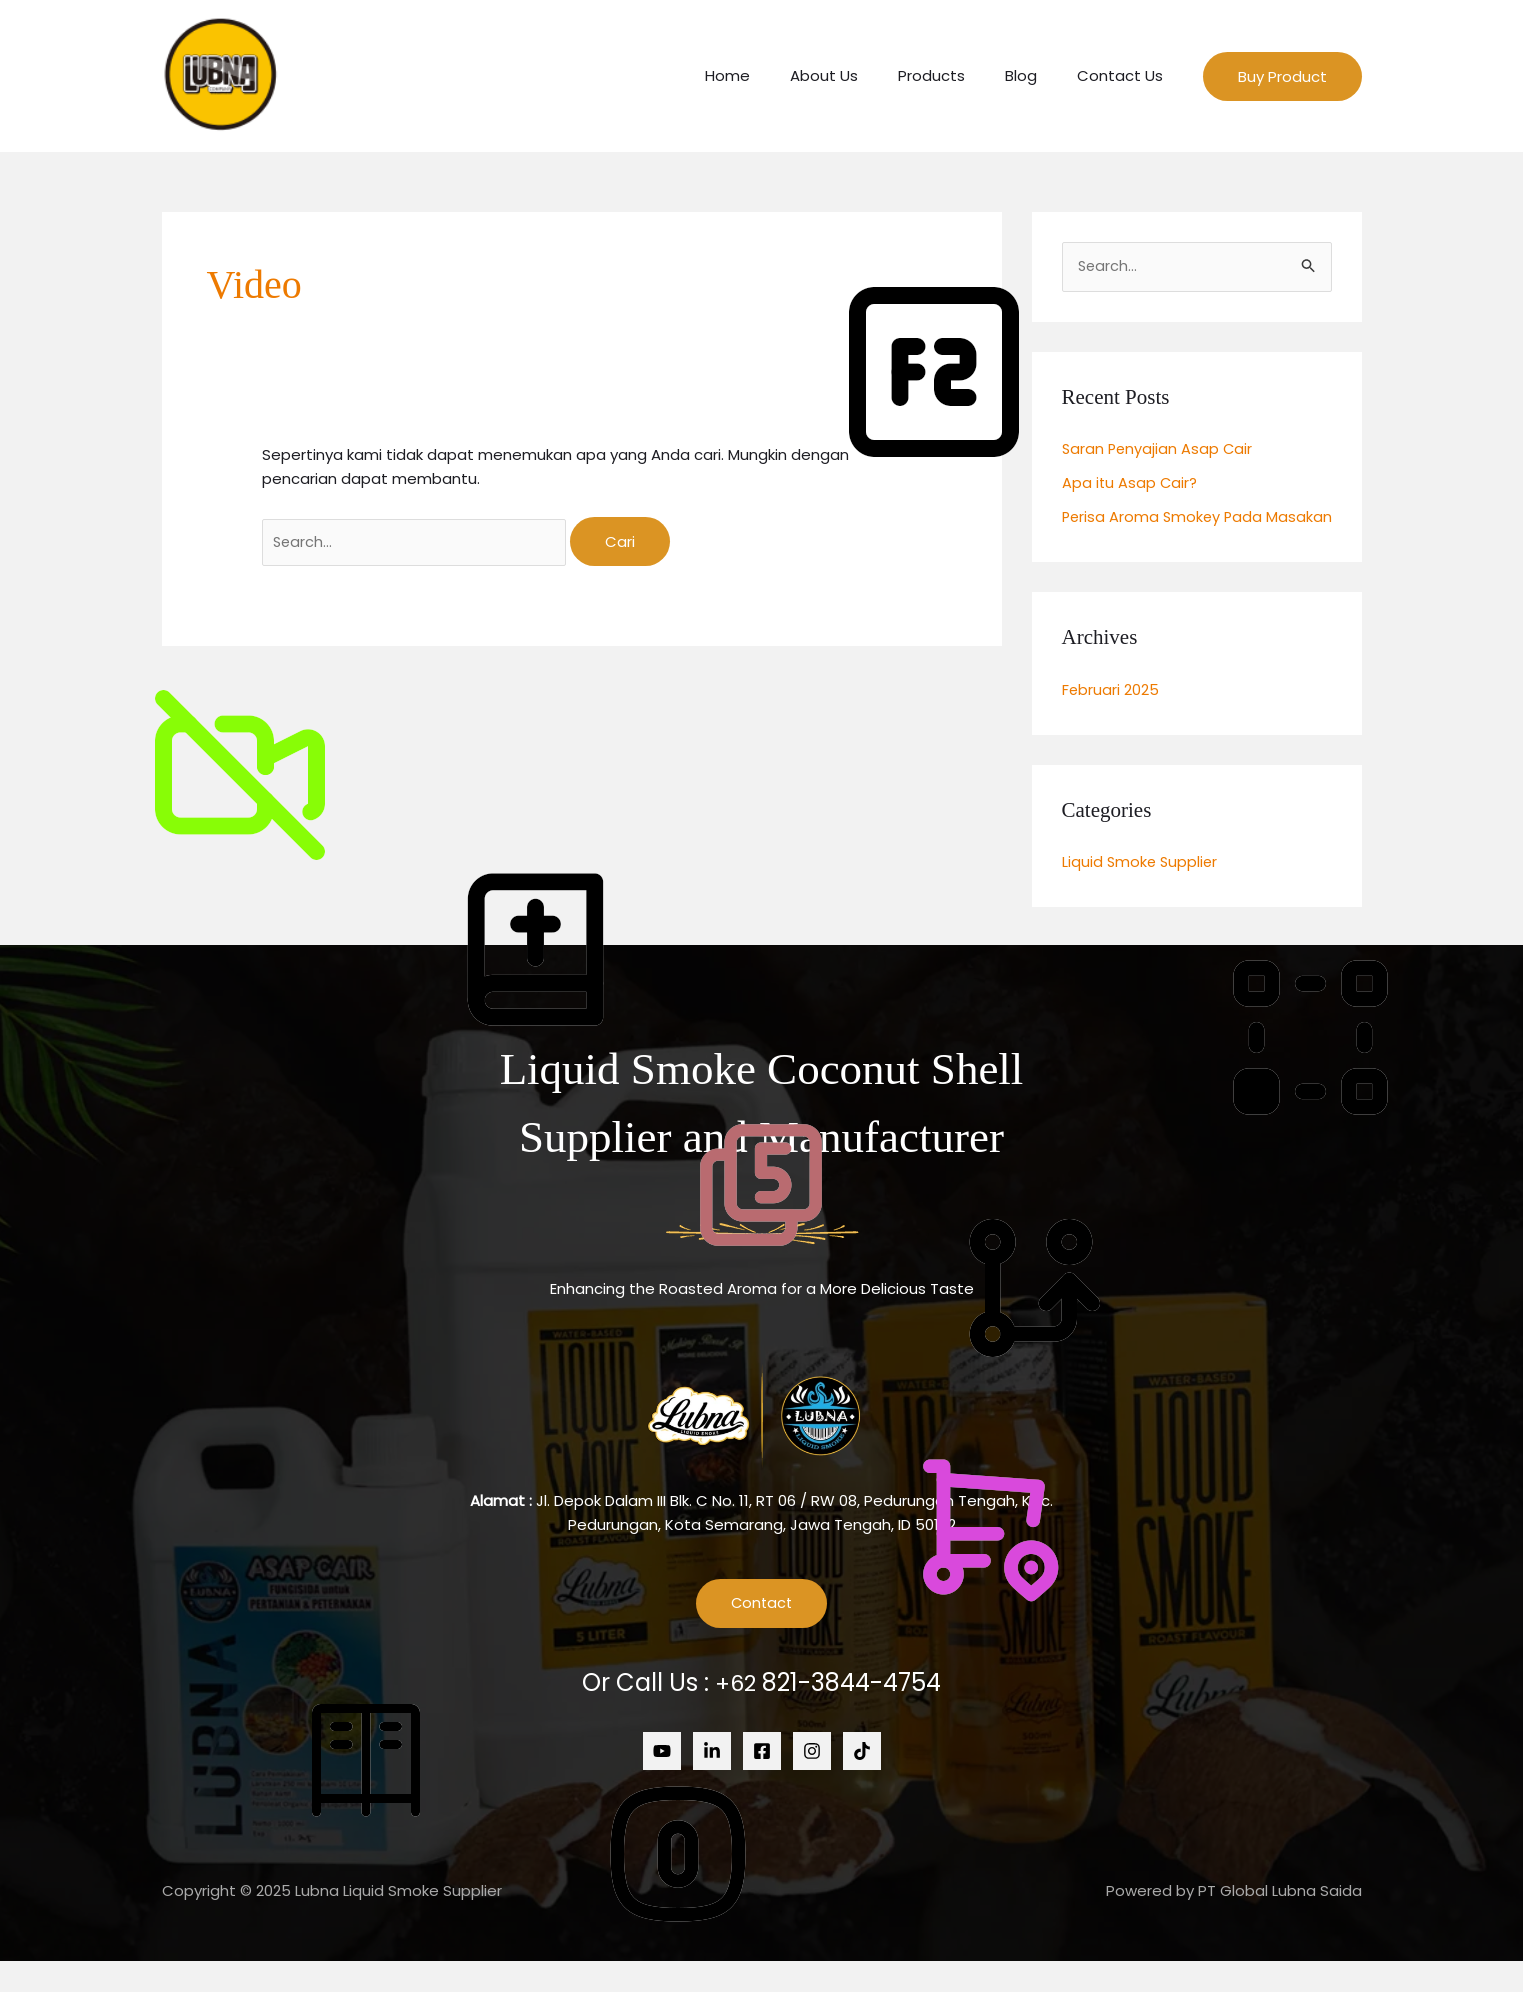  I want to click on represents the letter "o" in a menu or keyboard interface, so click(678, 1854).